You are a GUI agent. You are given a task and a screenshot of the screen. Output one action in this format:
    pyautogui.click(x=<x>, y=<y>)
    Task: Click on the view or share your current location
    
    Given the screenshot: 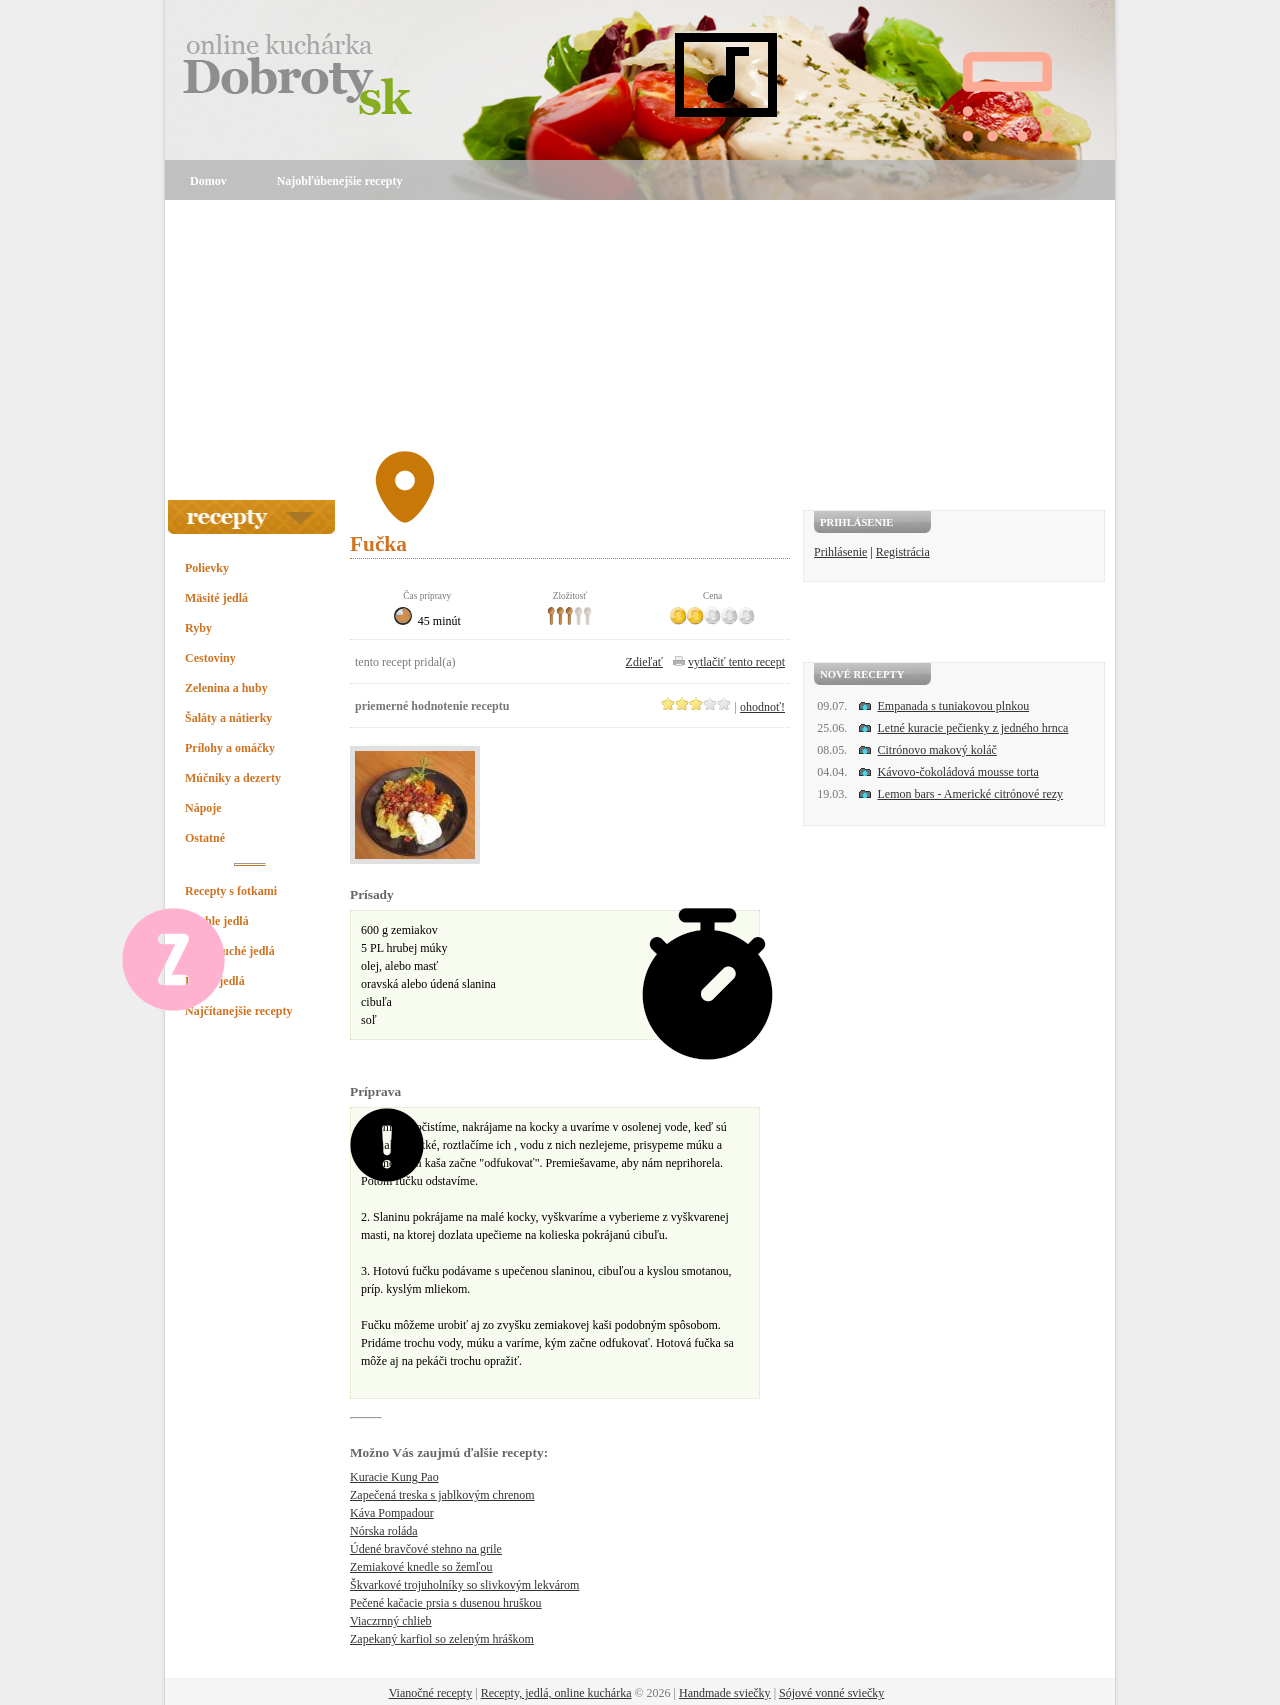 What is the action you would take?
    pyautogui.click(x=405, y=487)
    